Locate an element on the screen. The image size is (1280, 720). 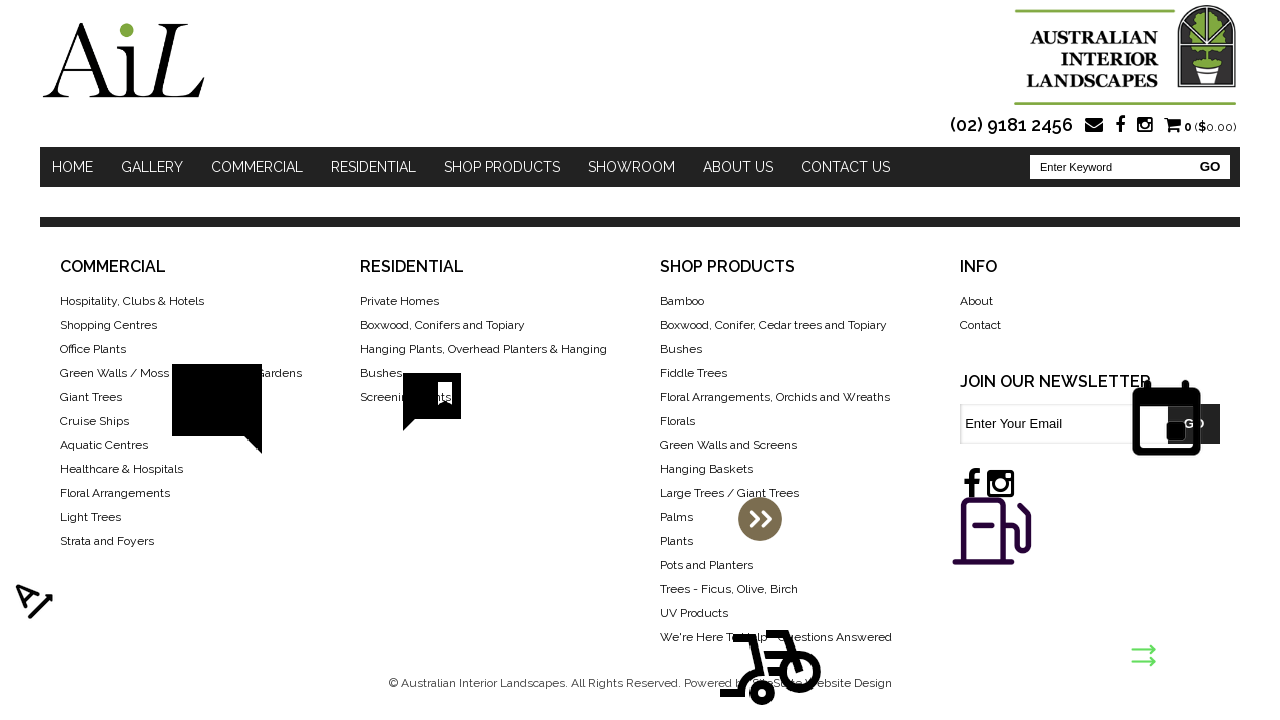
open comments section is located at coordinates (217, 409).